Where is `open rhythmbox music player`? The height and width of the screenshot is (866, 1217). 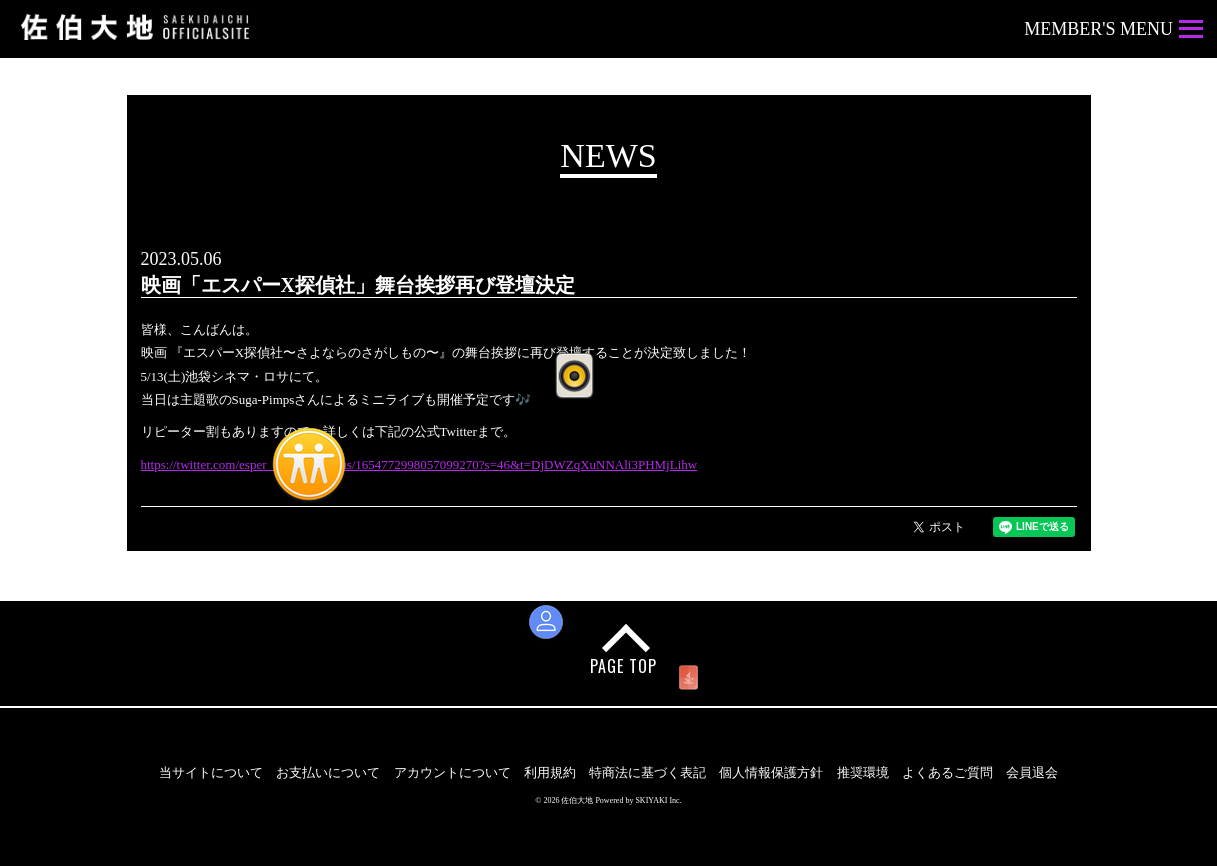 open rhythmbox music player is located at coordinates (574, 375).